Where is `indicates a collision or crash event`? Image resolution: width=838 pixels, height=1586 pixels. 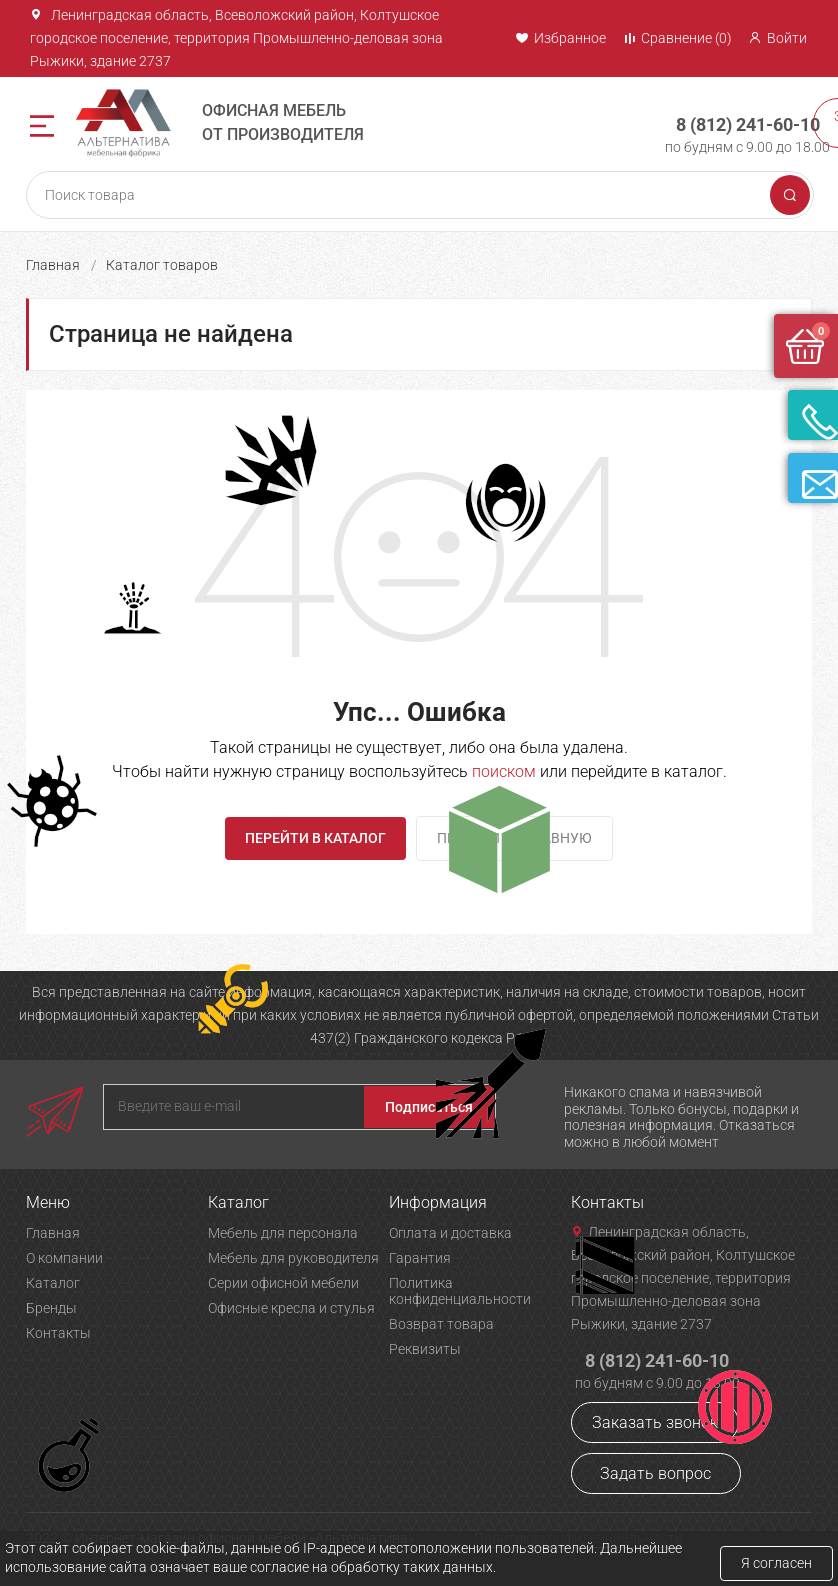 indicates a collision or crash event is located at coordinates (271, 461).